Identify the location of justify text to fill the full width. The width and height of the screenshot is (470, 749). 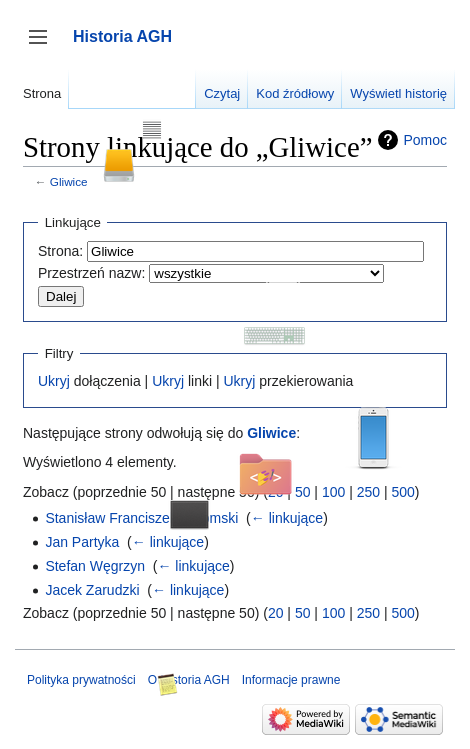
(152, 130).